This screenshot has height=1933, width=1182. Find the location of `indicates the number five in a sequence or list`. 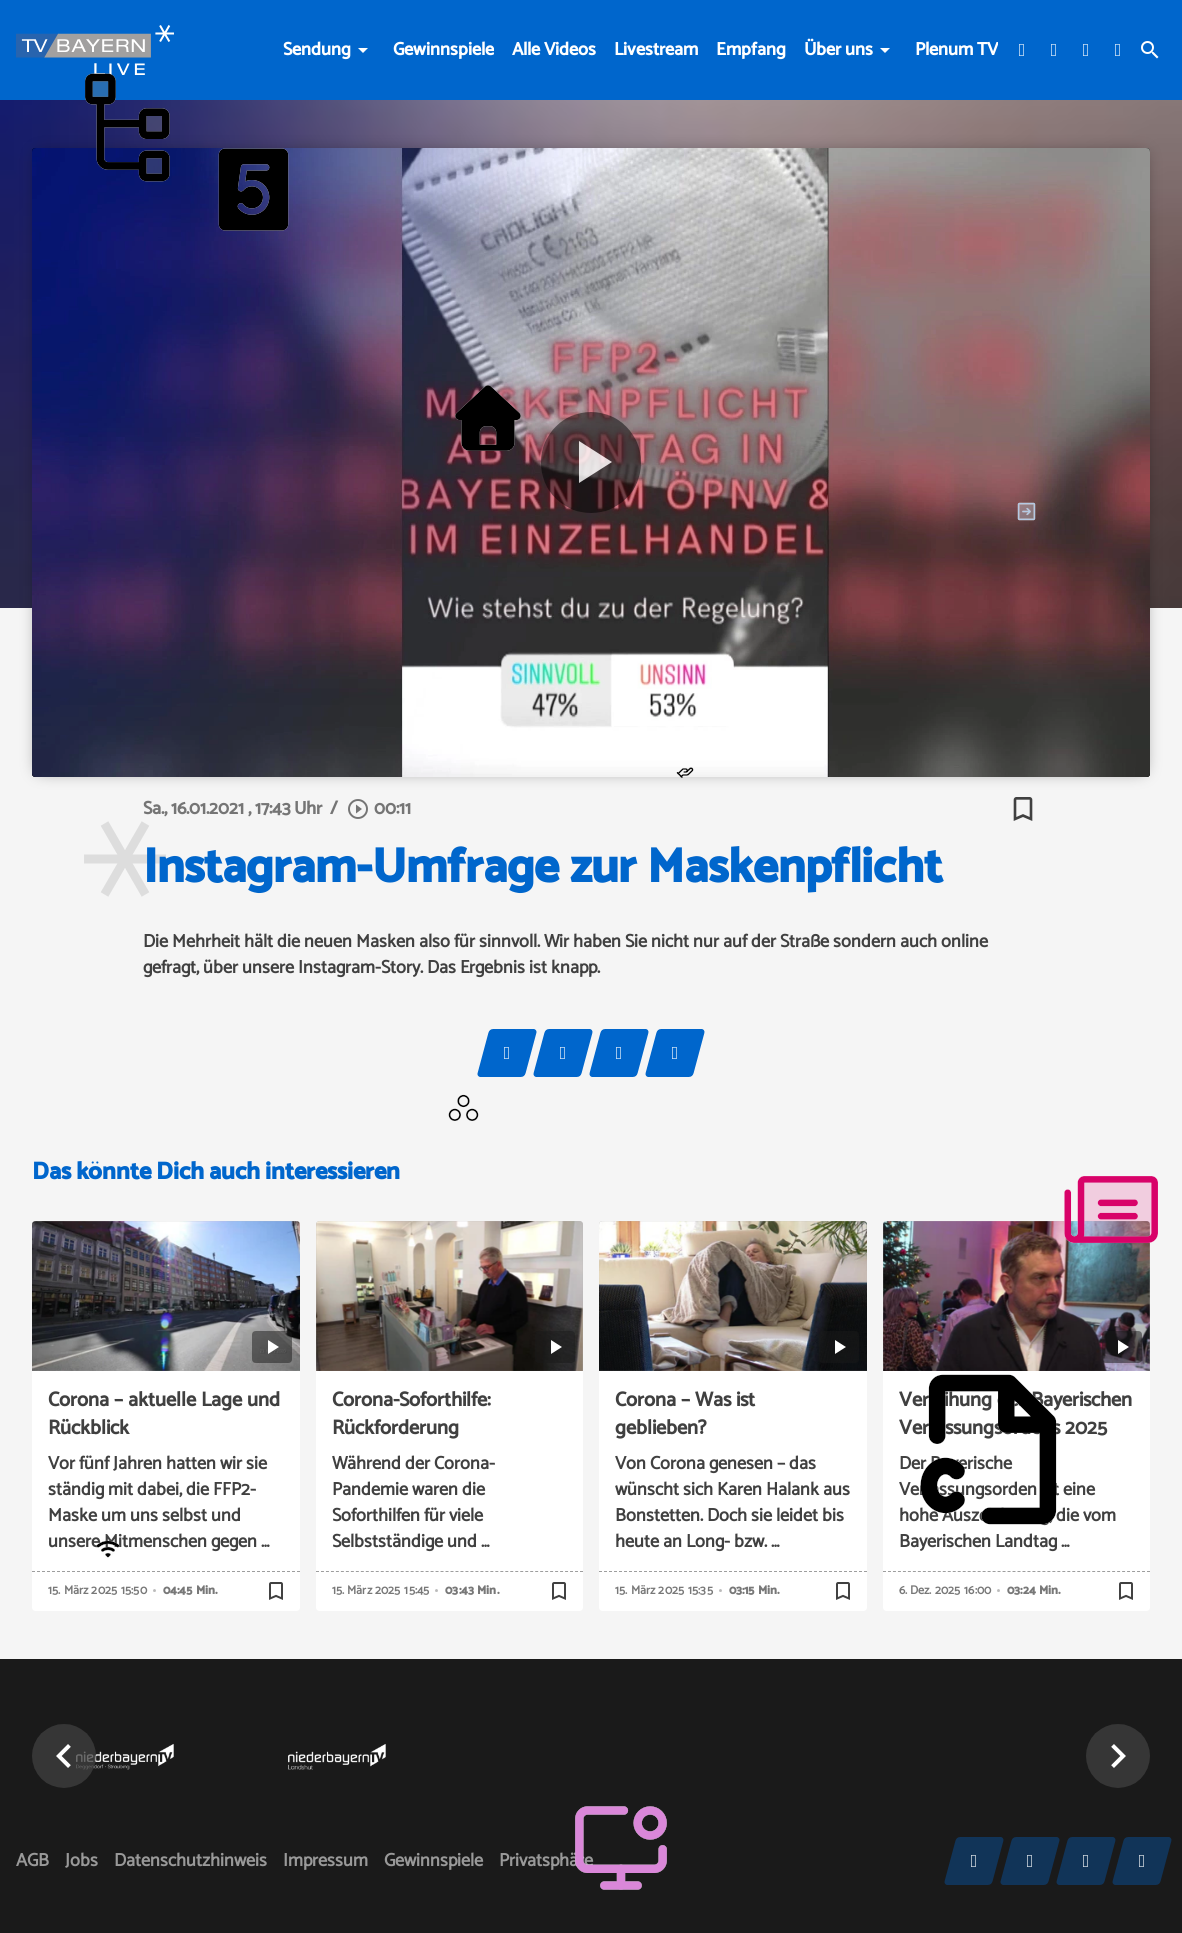

indicates the number five in a sequence or list is located at coordinates (253, 189).